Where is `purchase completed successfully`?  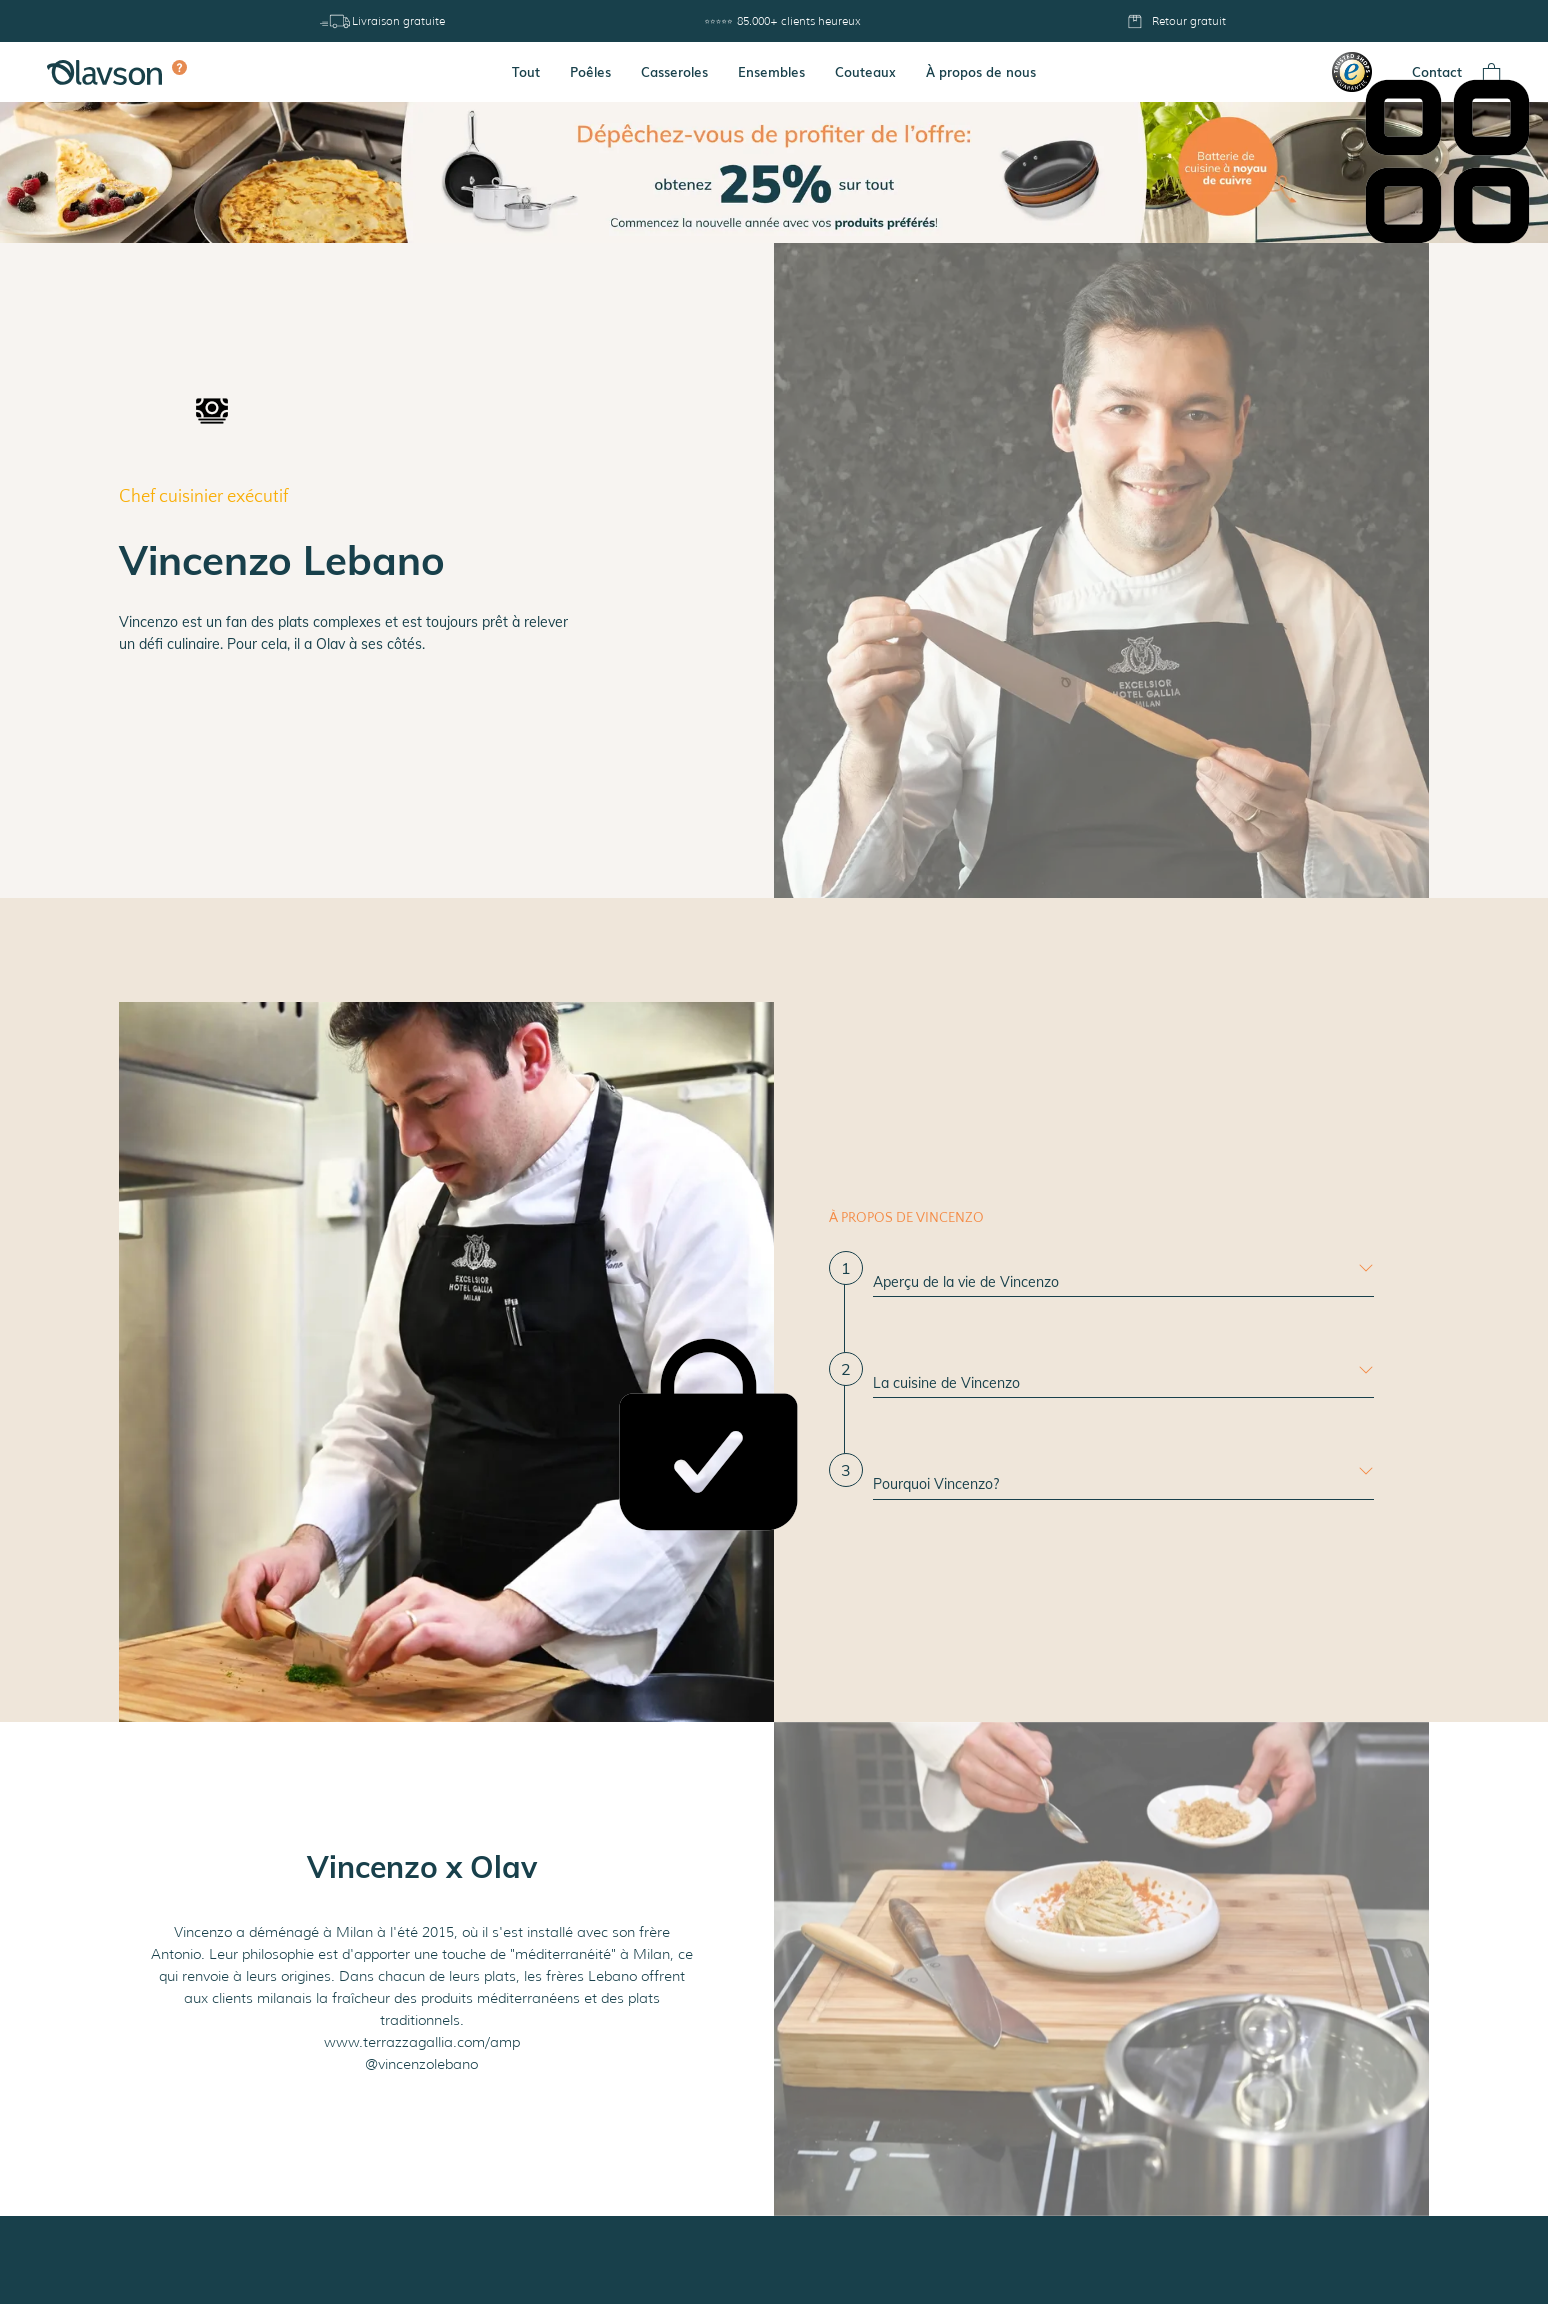 purchase completed successfully is located at coordinates (708, 1434).